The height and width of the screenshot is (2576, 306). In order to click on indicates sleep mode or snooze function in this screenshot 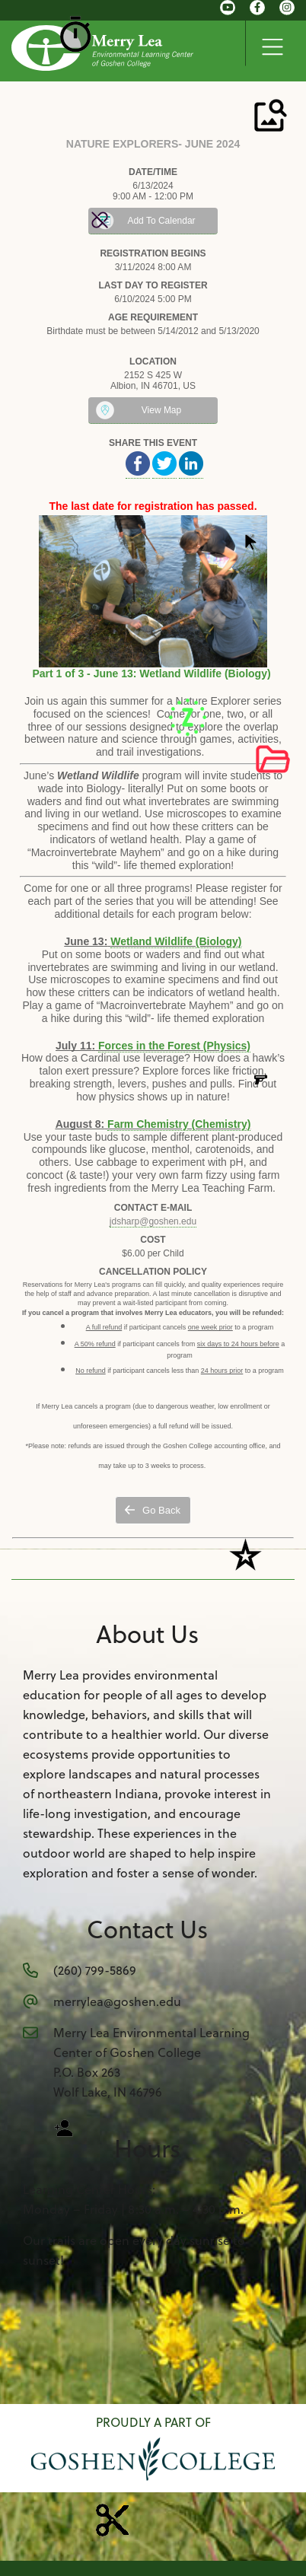, I will do `click(187, 717)`.